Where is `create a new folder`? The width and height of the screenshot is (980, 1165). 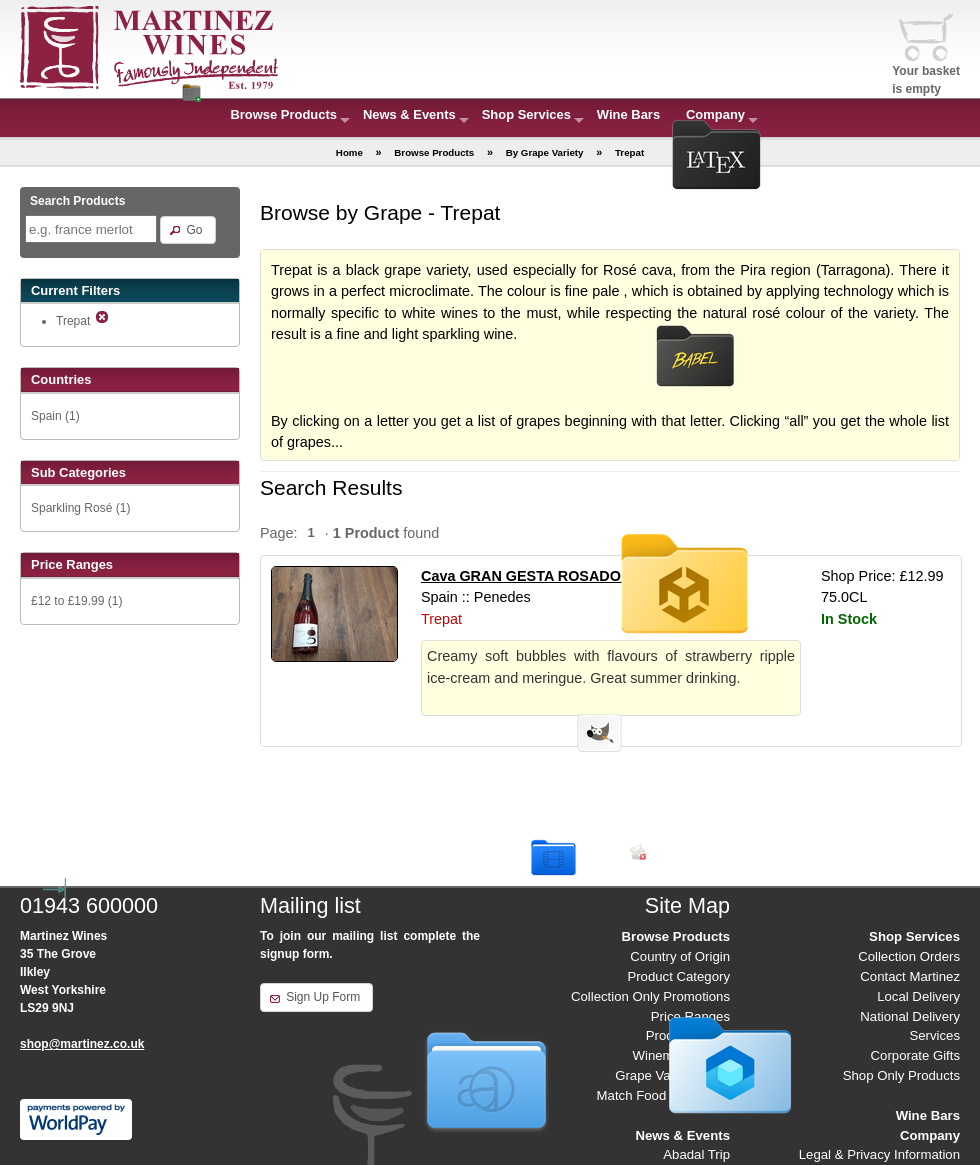
create a new folder is located at coordinates (191, 92).